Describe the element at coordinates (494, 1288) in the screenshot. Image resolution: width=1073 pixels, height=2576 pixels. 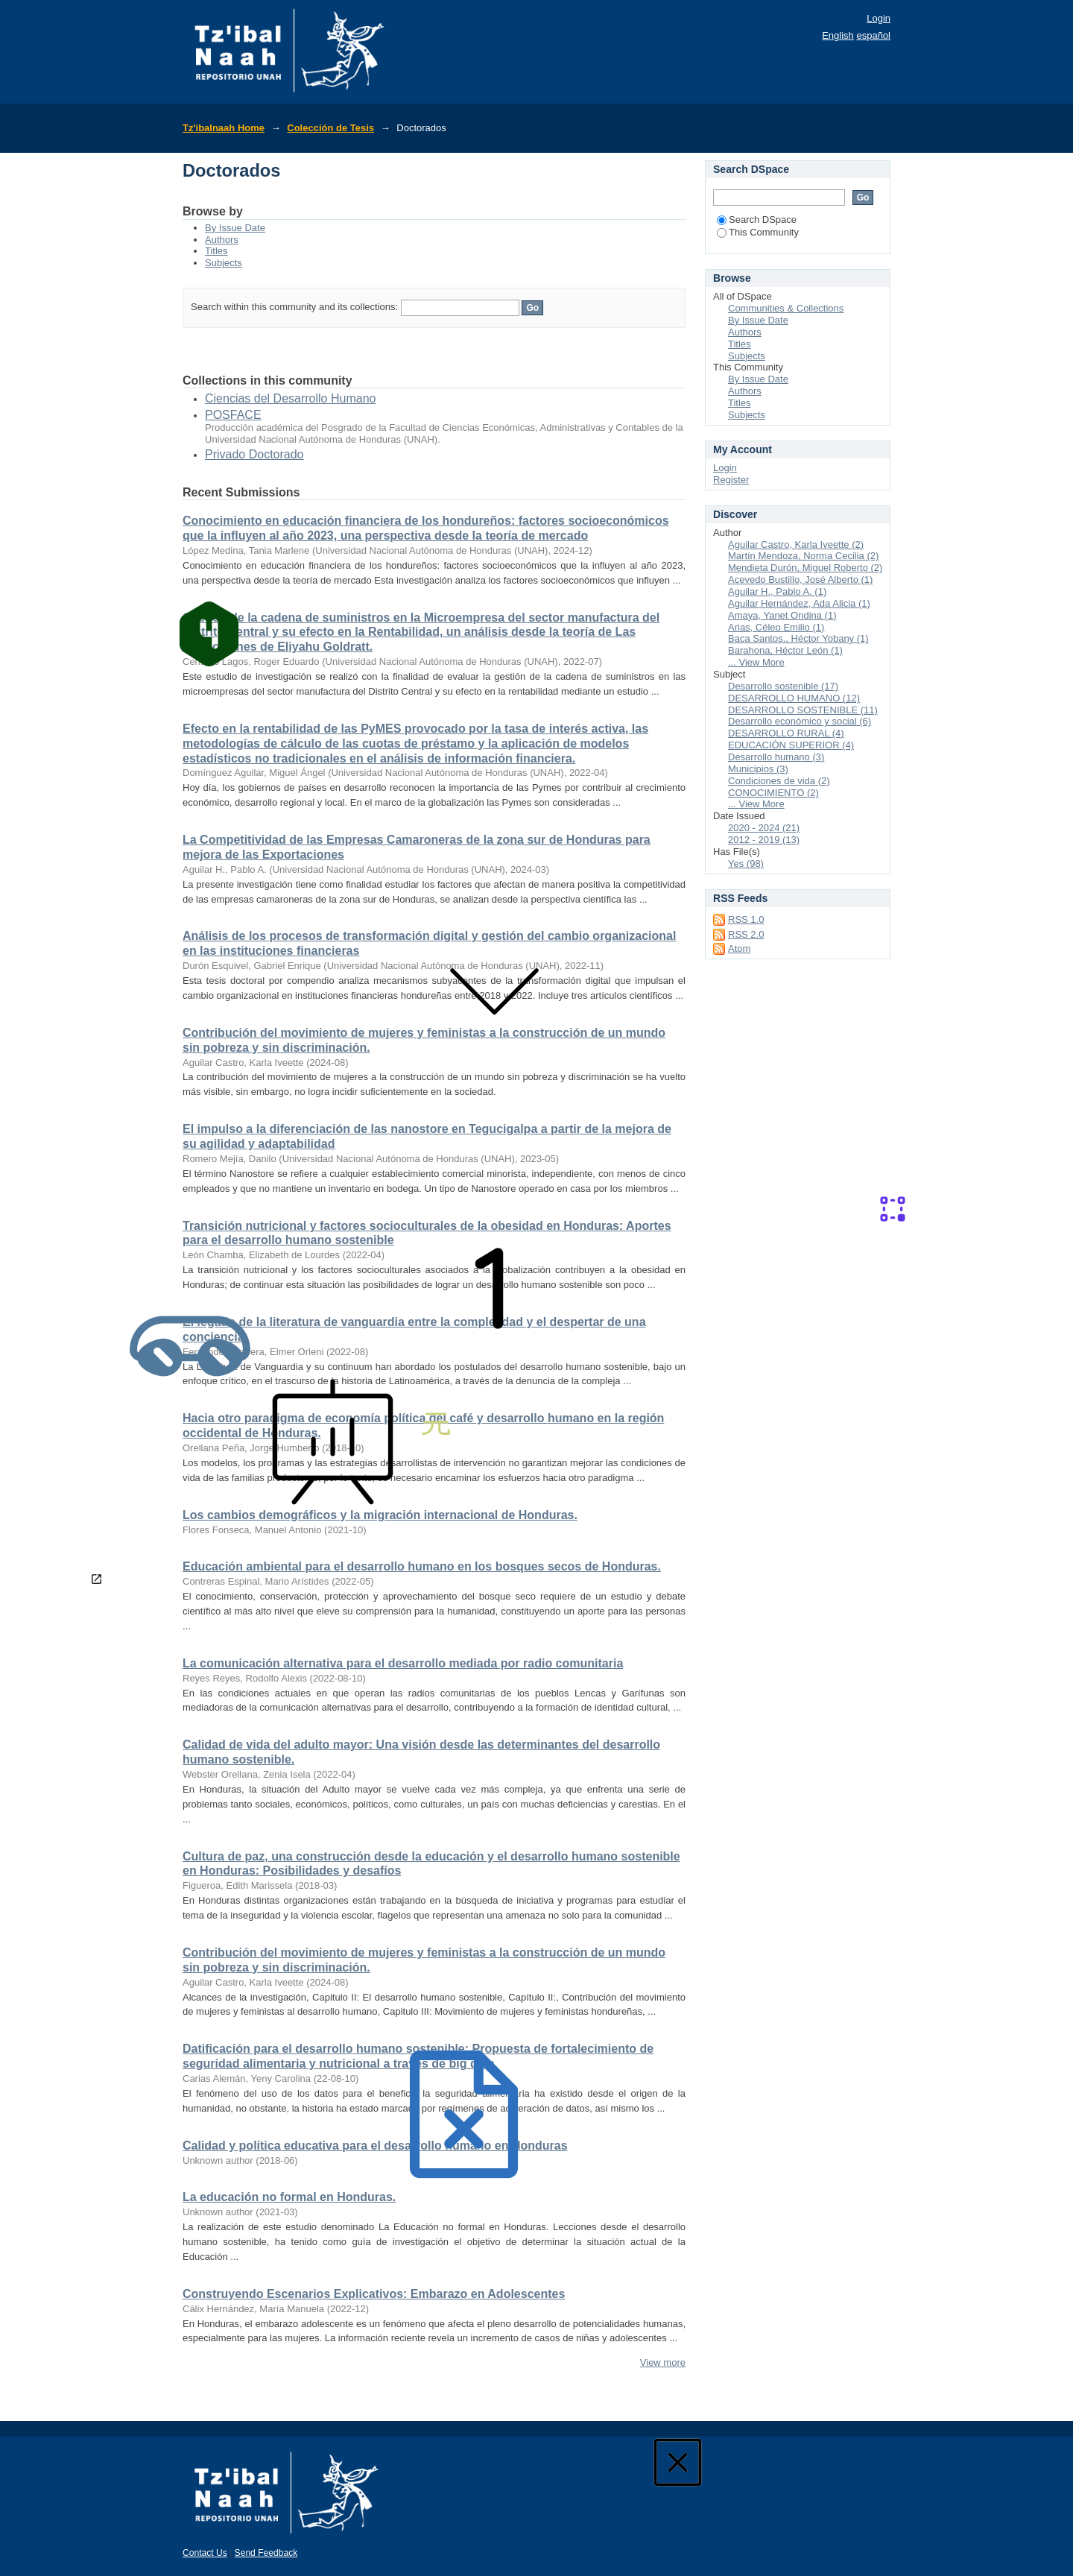
I see `indicates first place or top ranking` at that location.